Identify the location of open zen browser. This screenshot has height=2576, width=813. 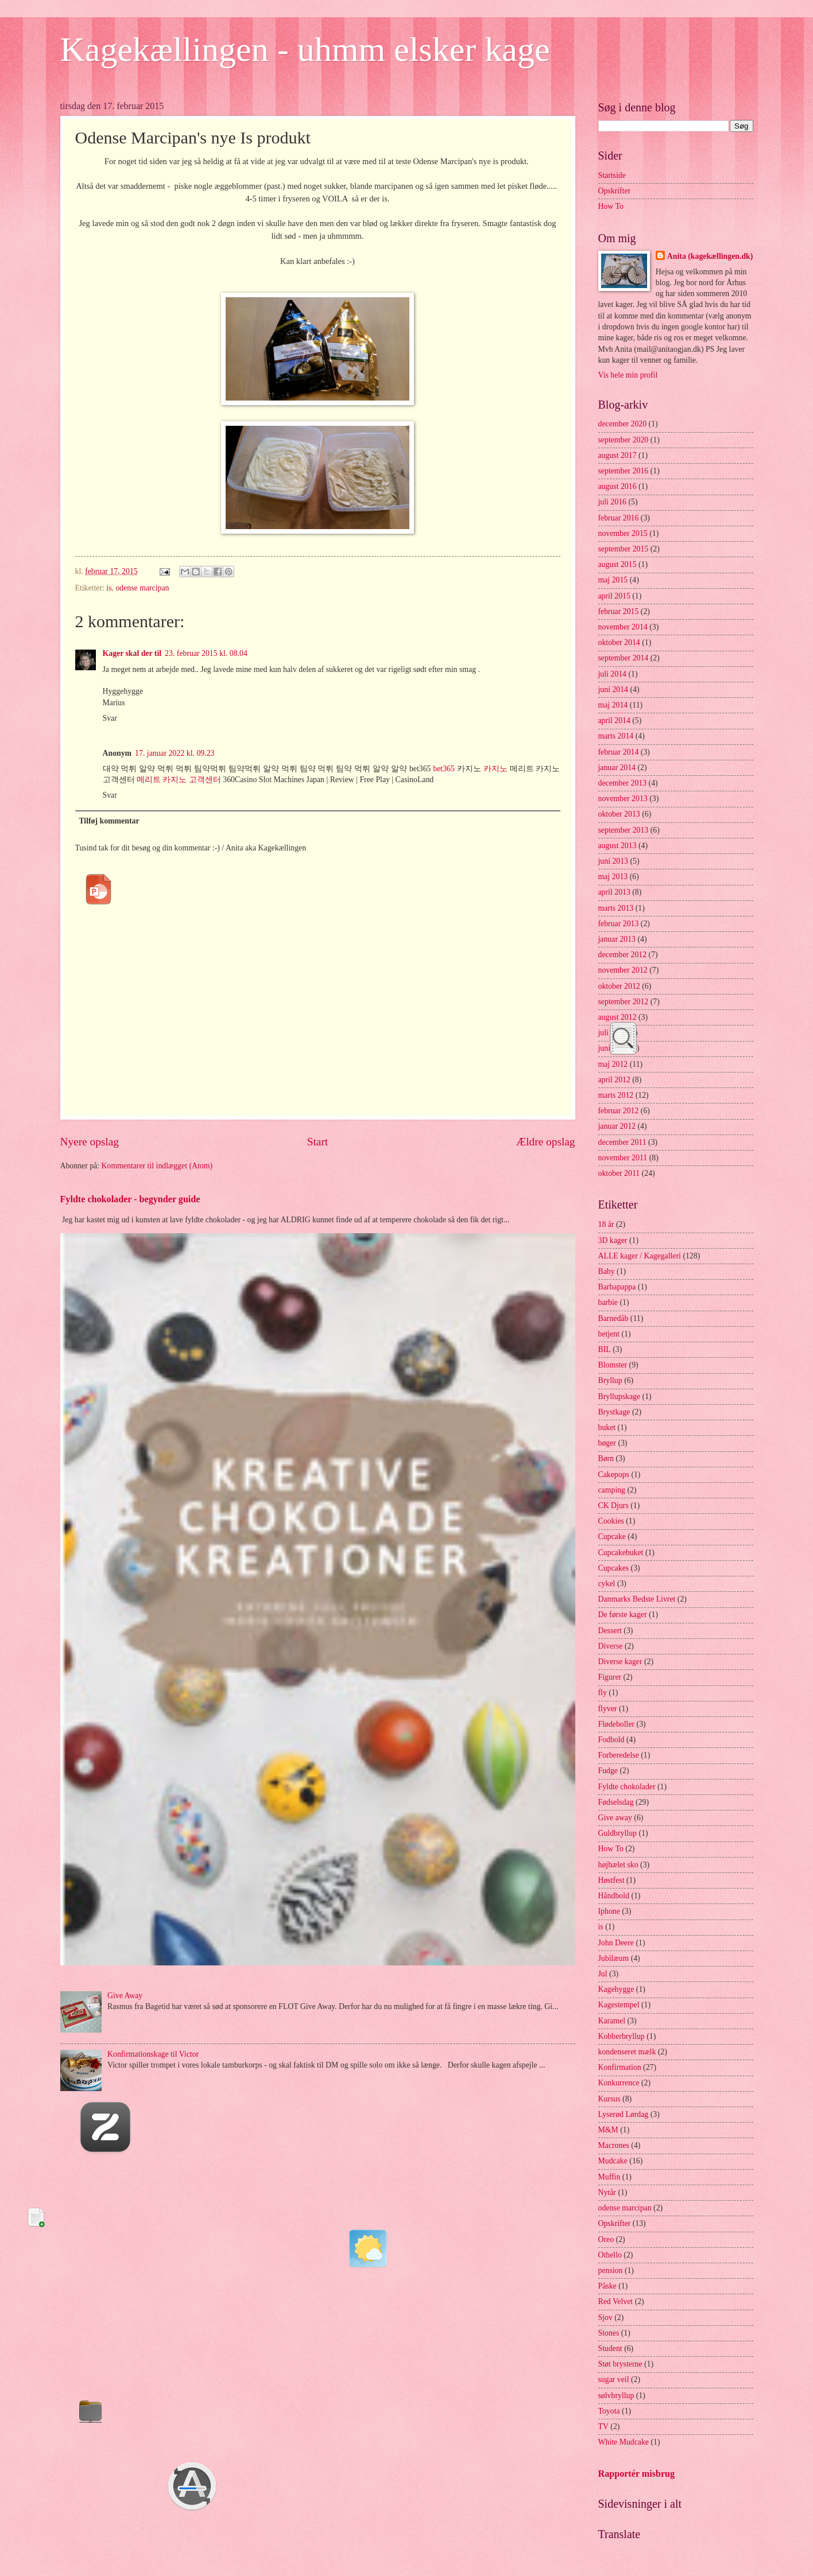
(105, 2127).